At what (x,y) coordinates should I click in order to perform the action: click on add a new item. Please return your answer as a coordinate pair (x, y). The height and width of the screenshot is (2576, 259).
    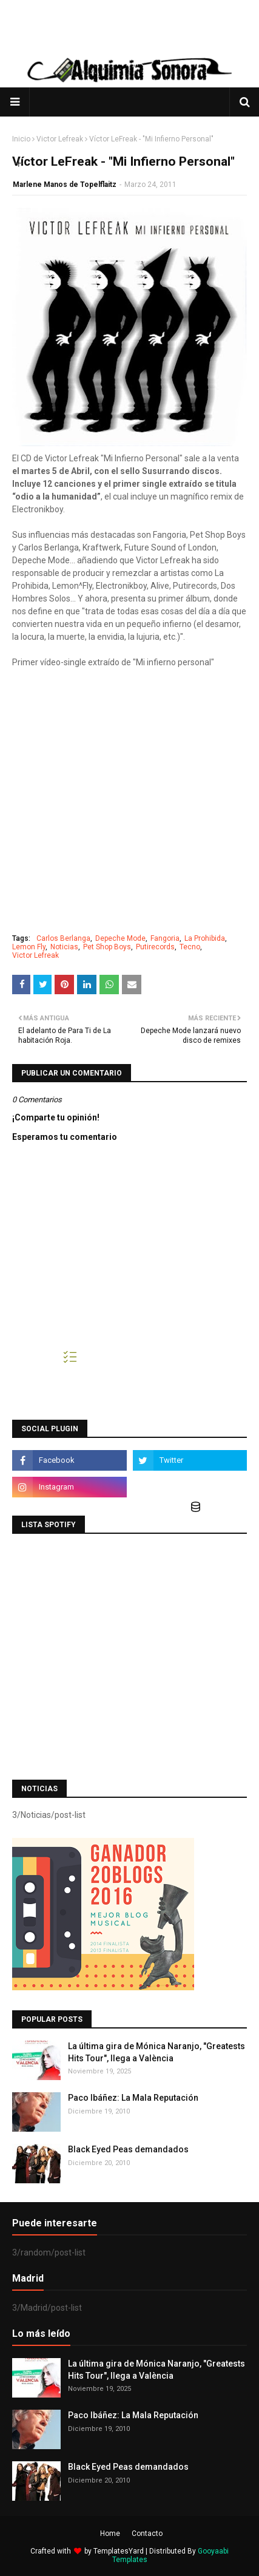
    Looking at the image, I should click on (19, 163).